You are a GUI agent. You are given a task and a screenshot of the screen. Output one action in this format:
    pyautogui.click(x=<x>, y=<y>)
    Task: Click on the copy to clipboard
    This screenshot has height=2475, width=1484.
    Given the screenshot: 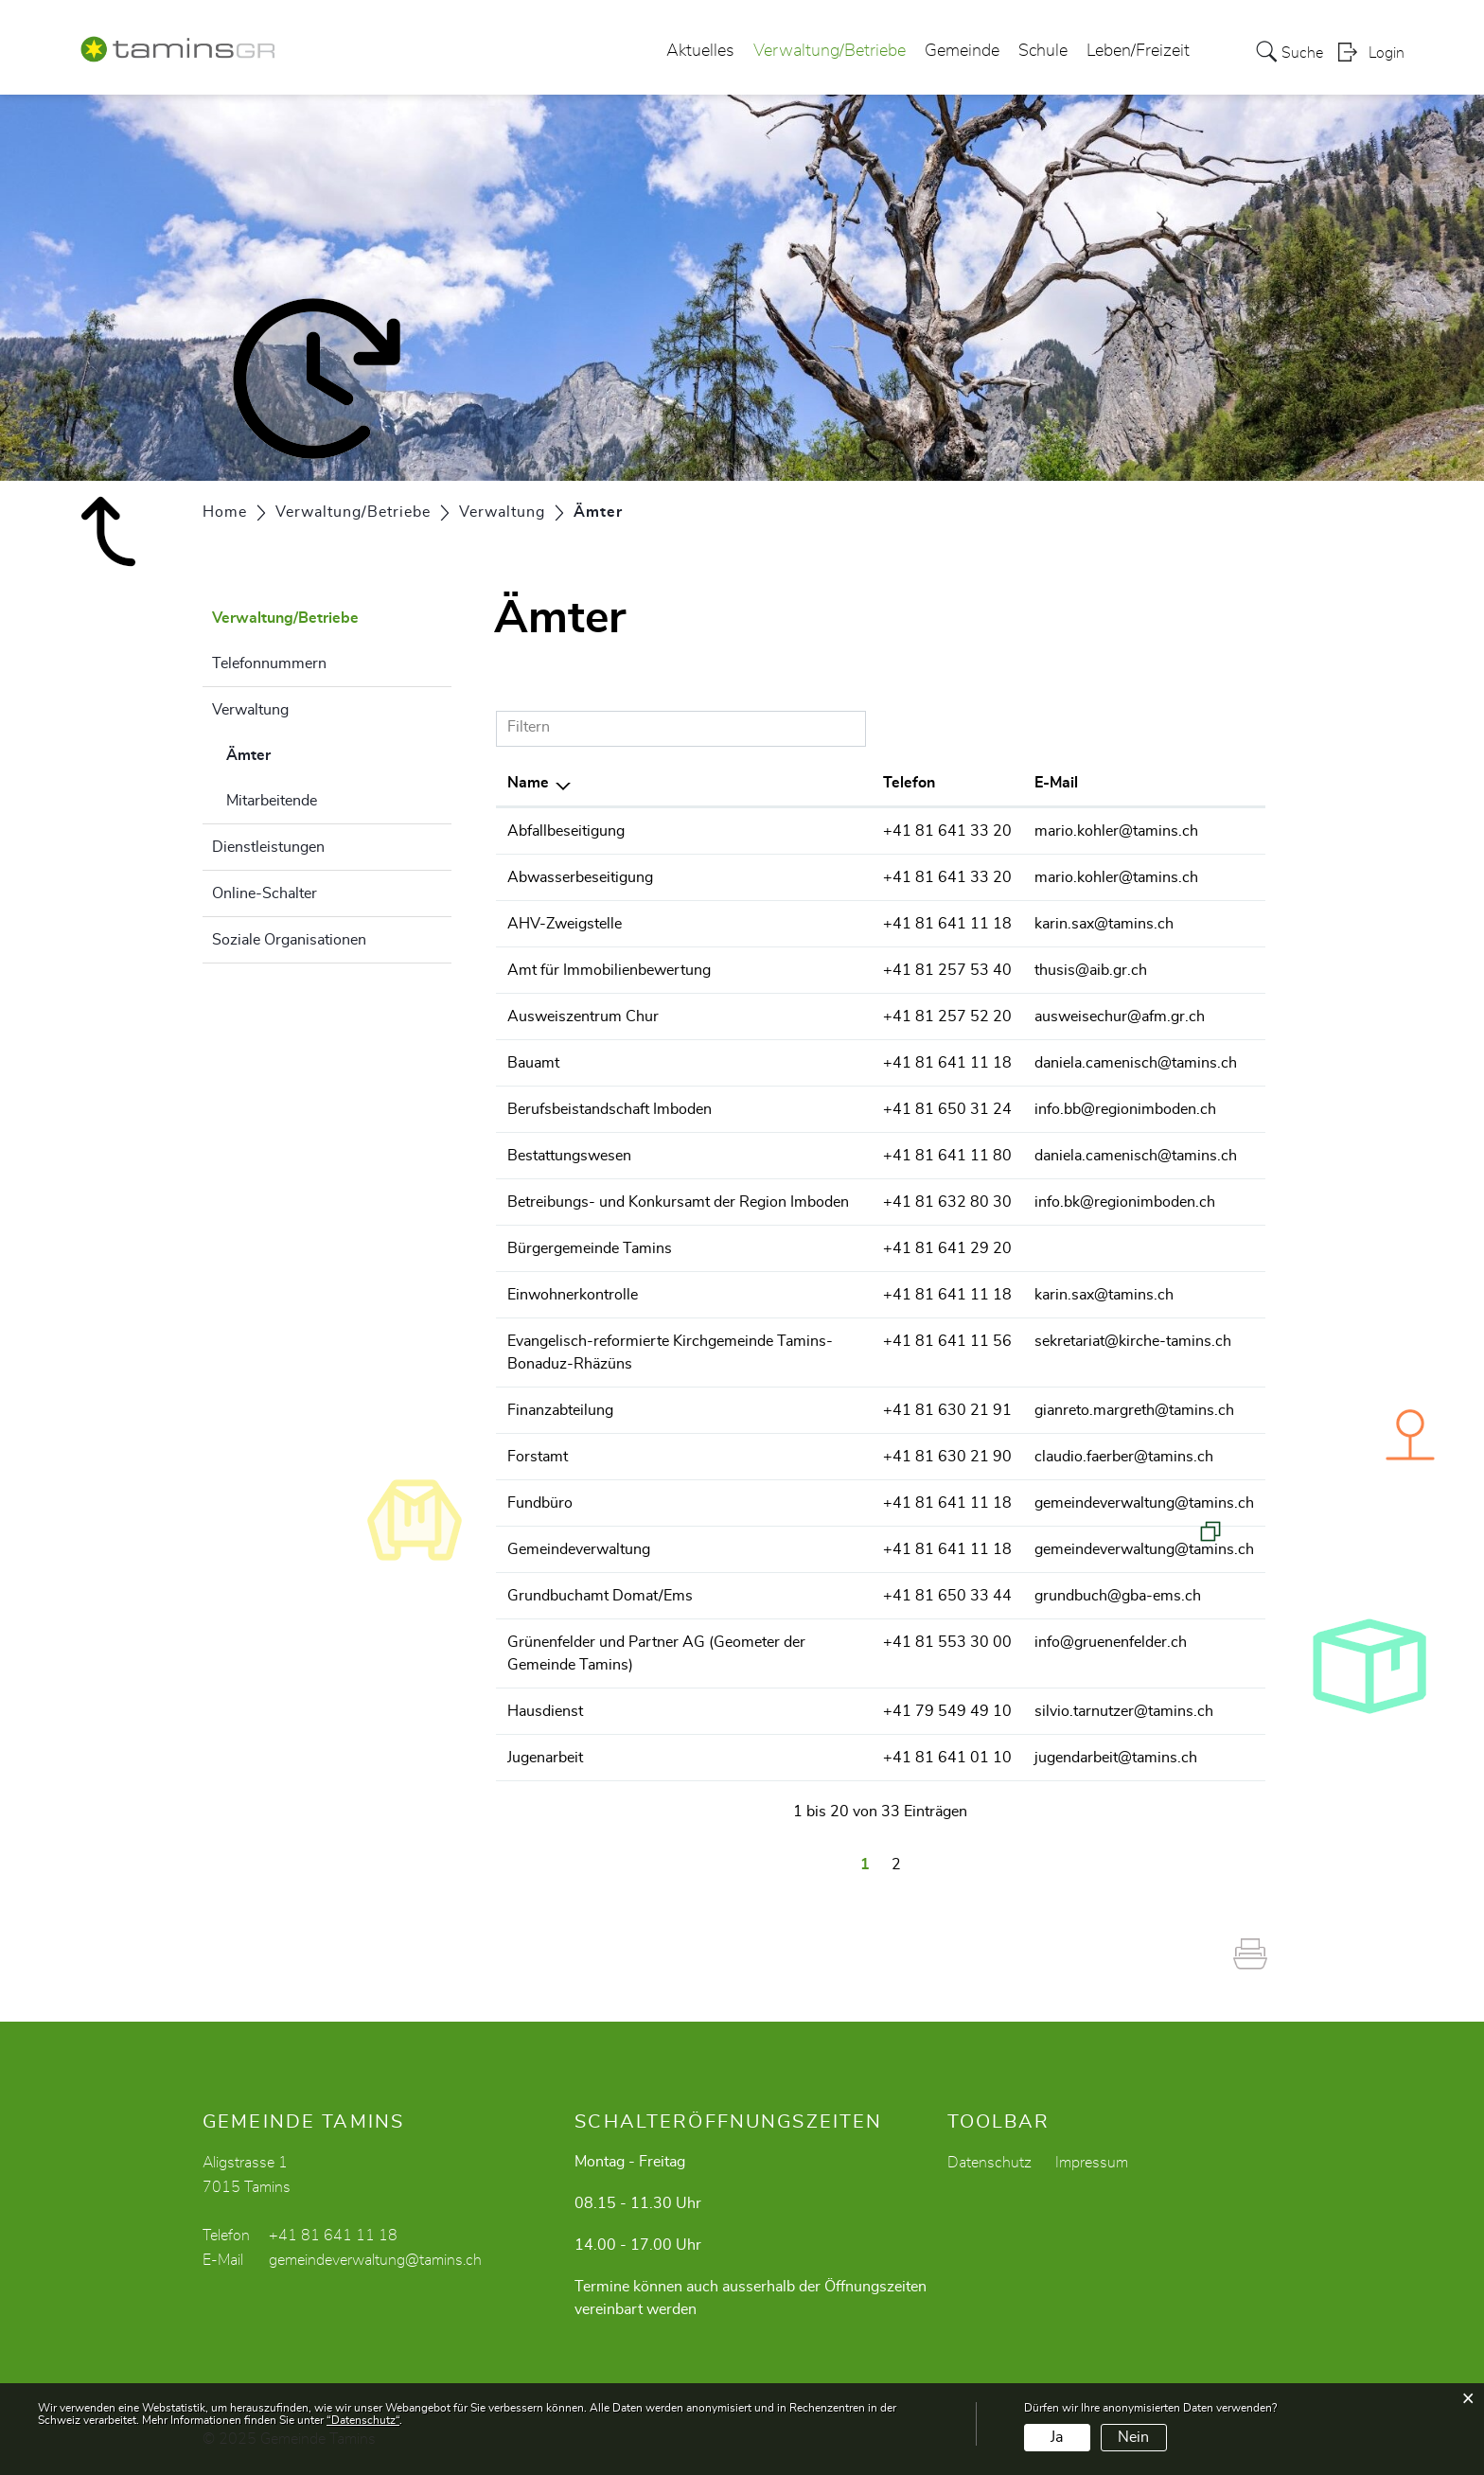 What is the action you would take?
    pyautogui.click(x=1210, y=1531)
    